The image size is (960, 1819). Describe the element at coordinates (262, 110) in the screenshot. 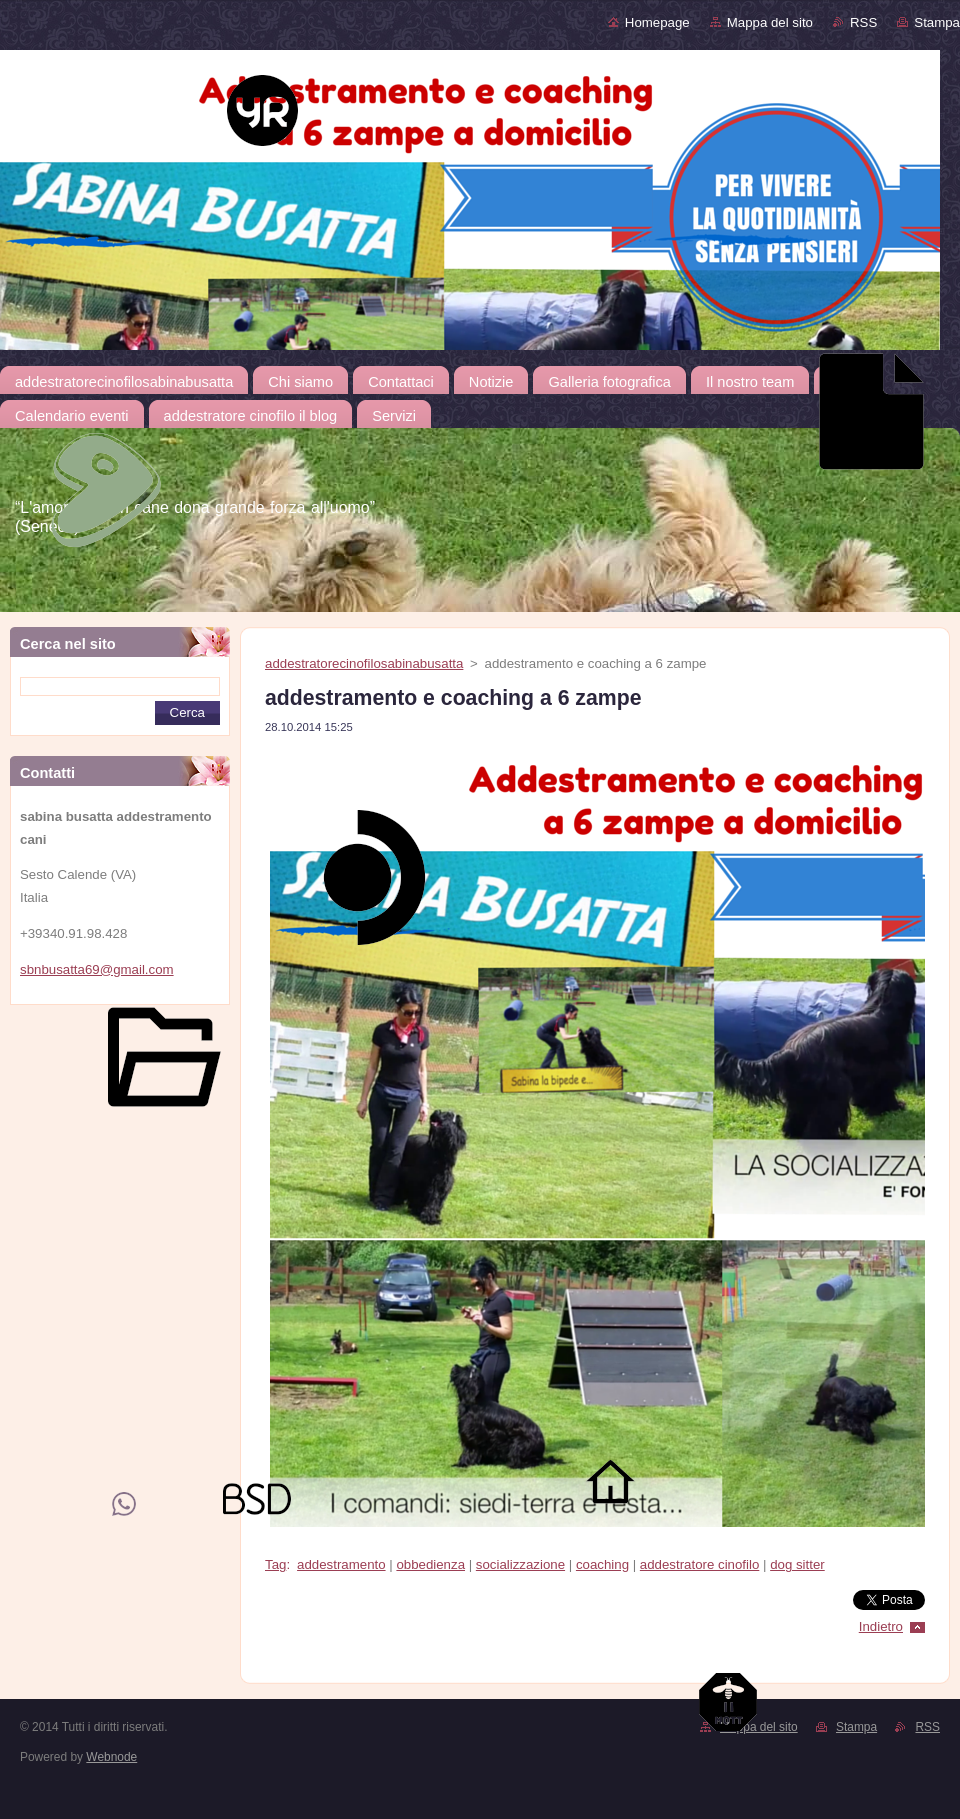

I see `open the Yr weather app` at that location.